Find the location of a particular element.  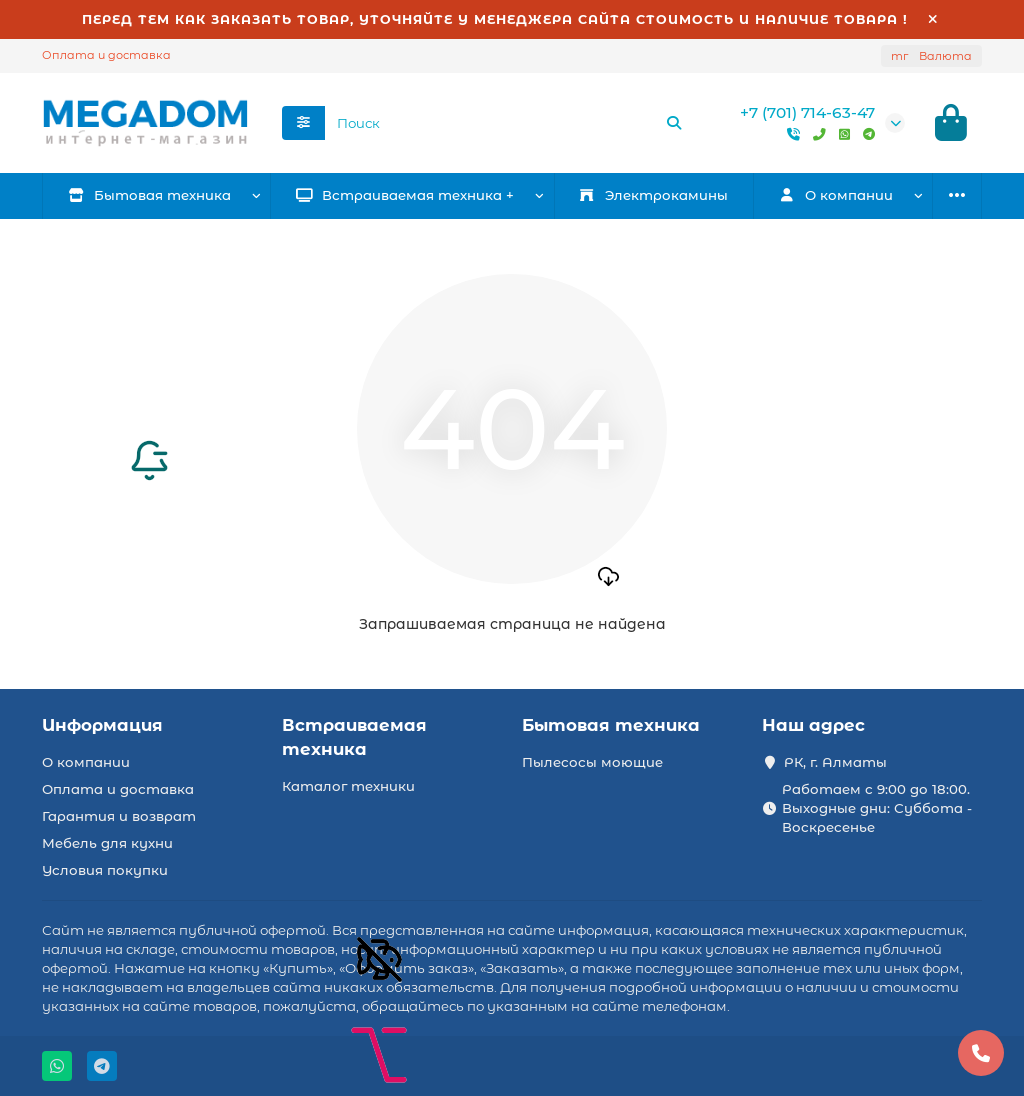

download file from cloud storage is located at coordinates (608, 576).